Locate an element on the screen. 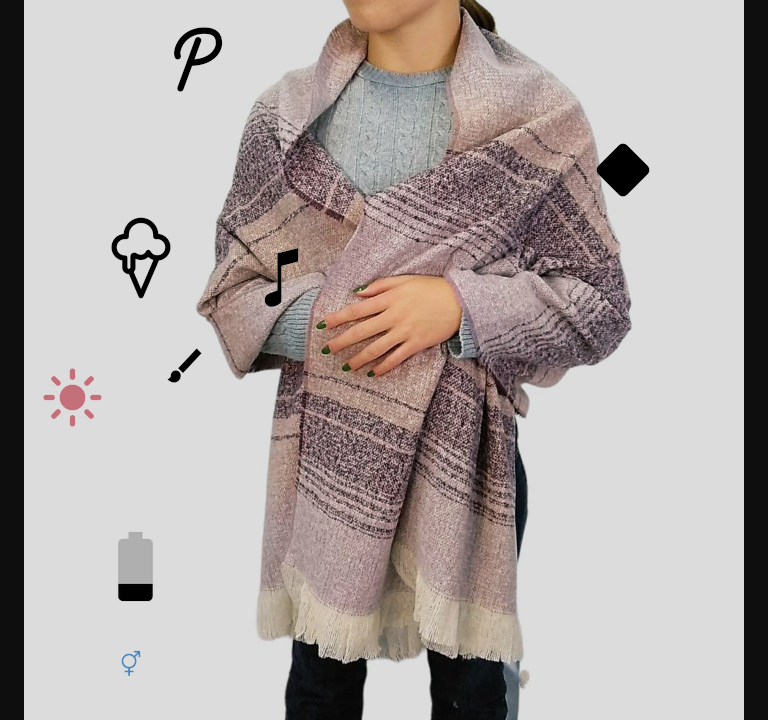 The width and height of the screenshot is (768, 720). select intersex gender identity is located at coordinates (130, 663).